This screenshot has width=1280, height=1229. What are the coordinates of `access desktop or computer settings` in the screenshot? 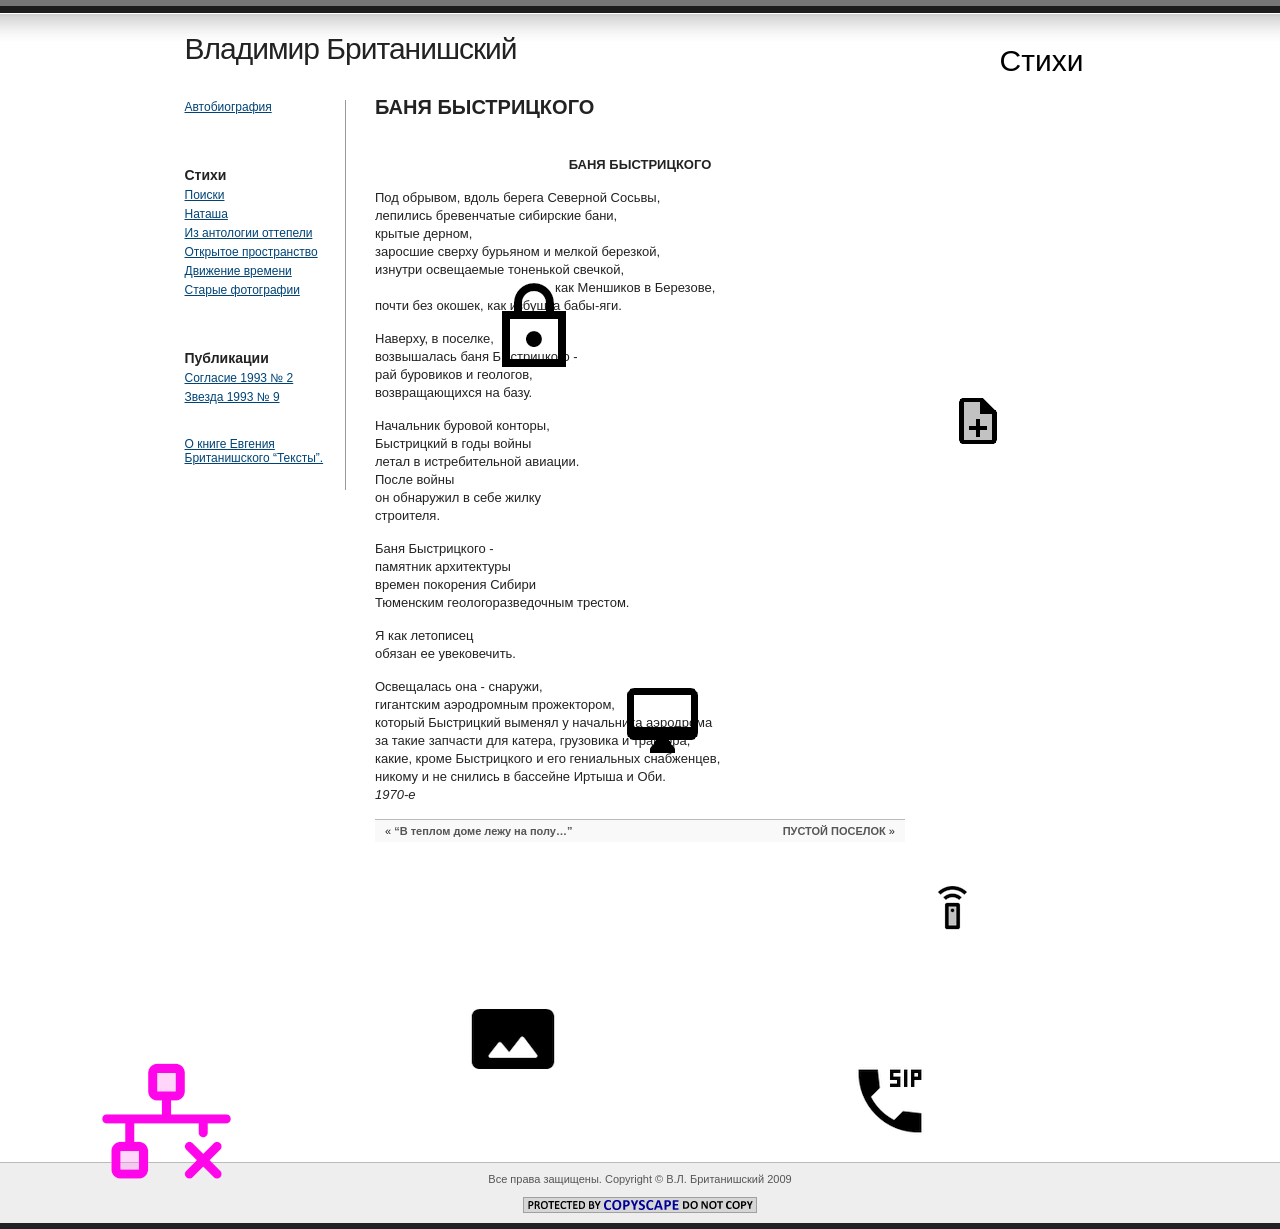 It's located at (662, 720).